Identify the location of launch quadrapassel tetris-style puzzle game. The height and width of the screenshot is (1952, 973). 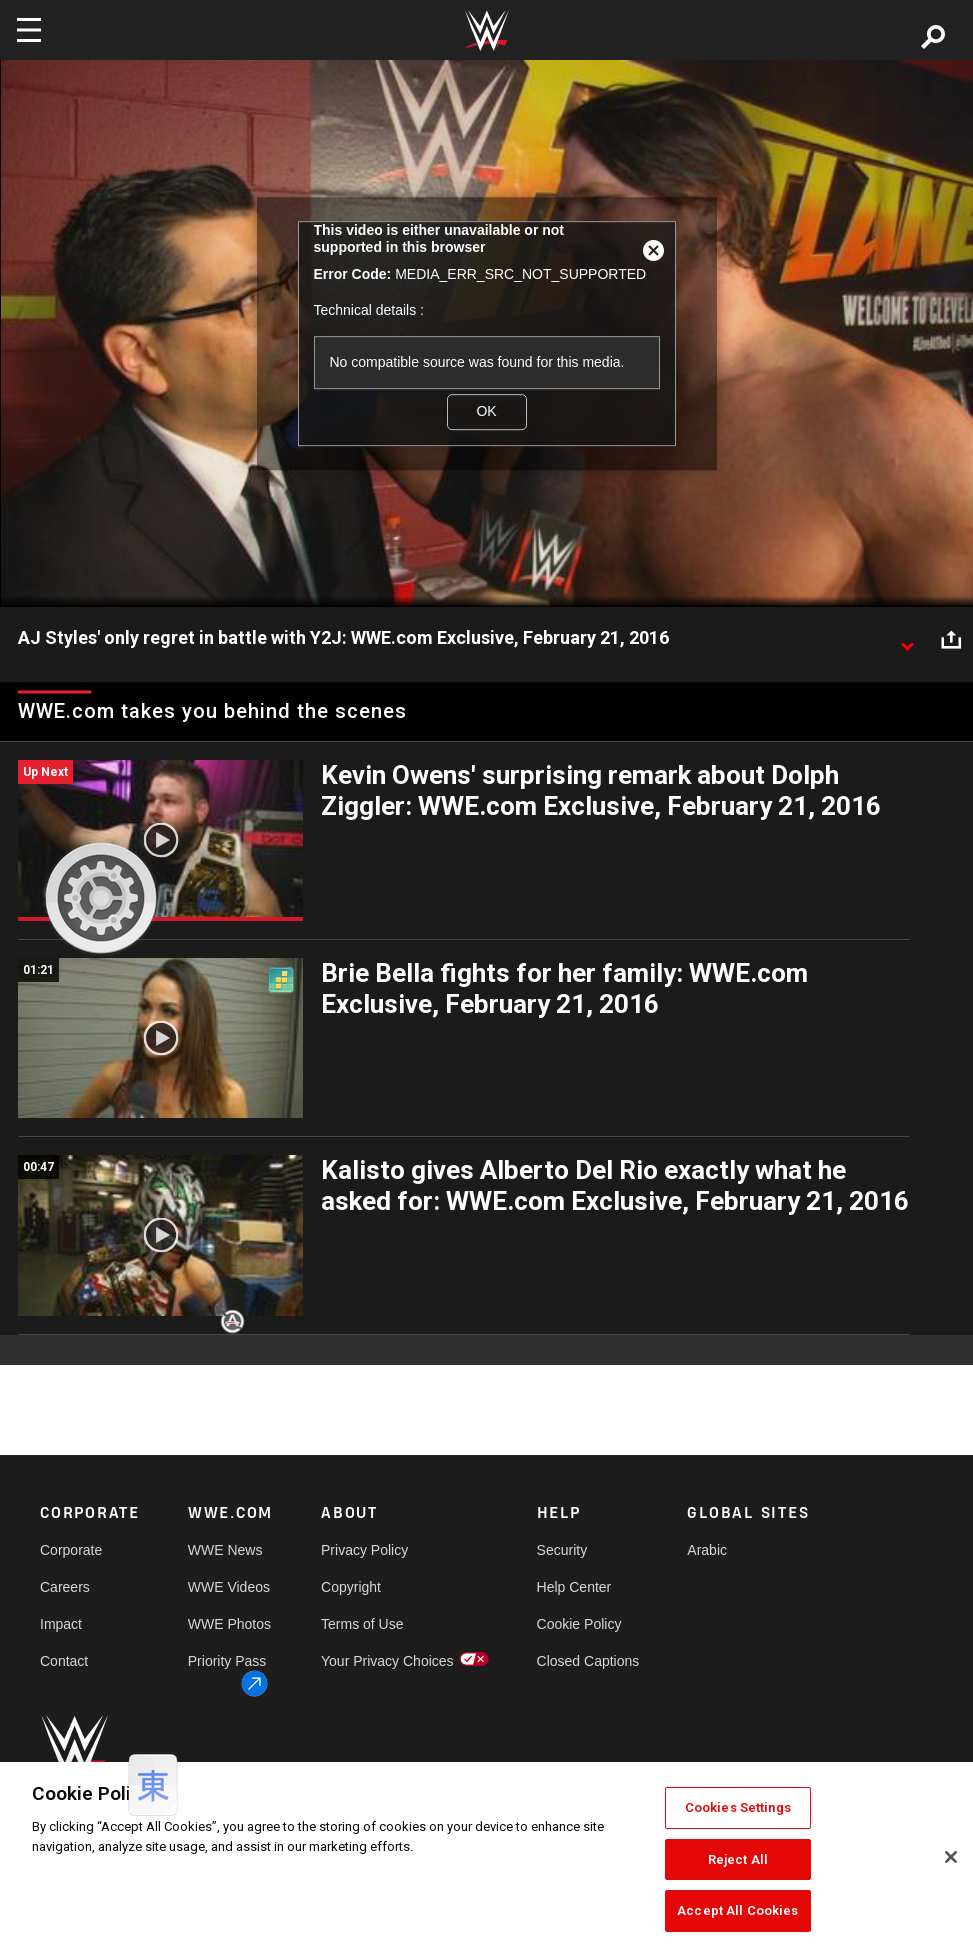
(281, 980).